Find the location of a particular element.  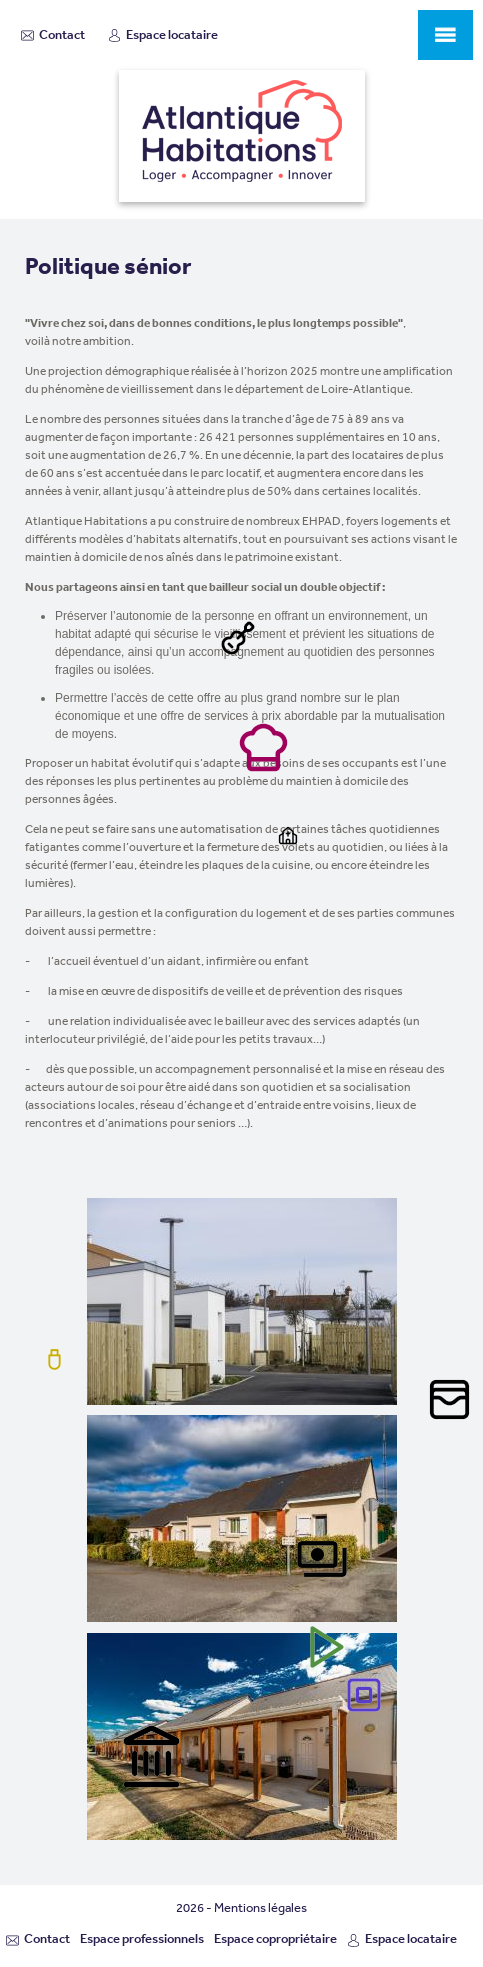

access payment methods is located at coordinates (322, 1559).